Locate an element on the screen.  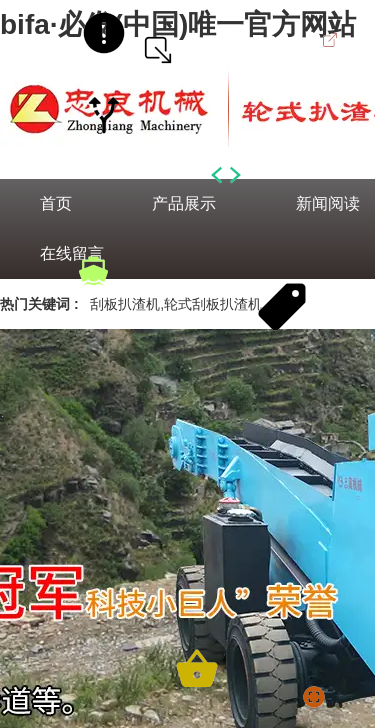
view or edit source code is located at coordinates (226, 175).